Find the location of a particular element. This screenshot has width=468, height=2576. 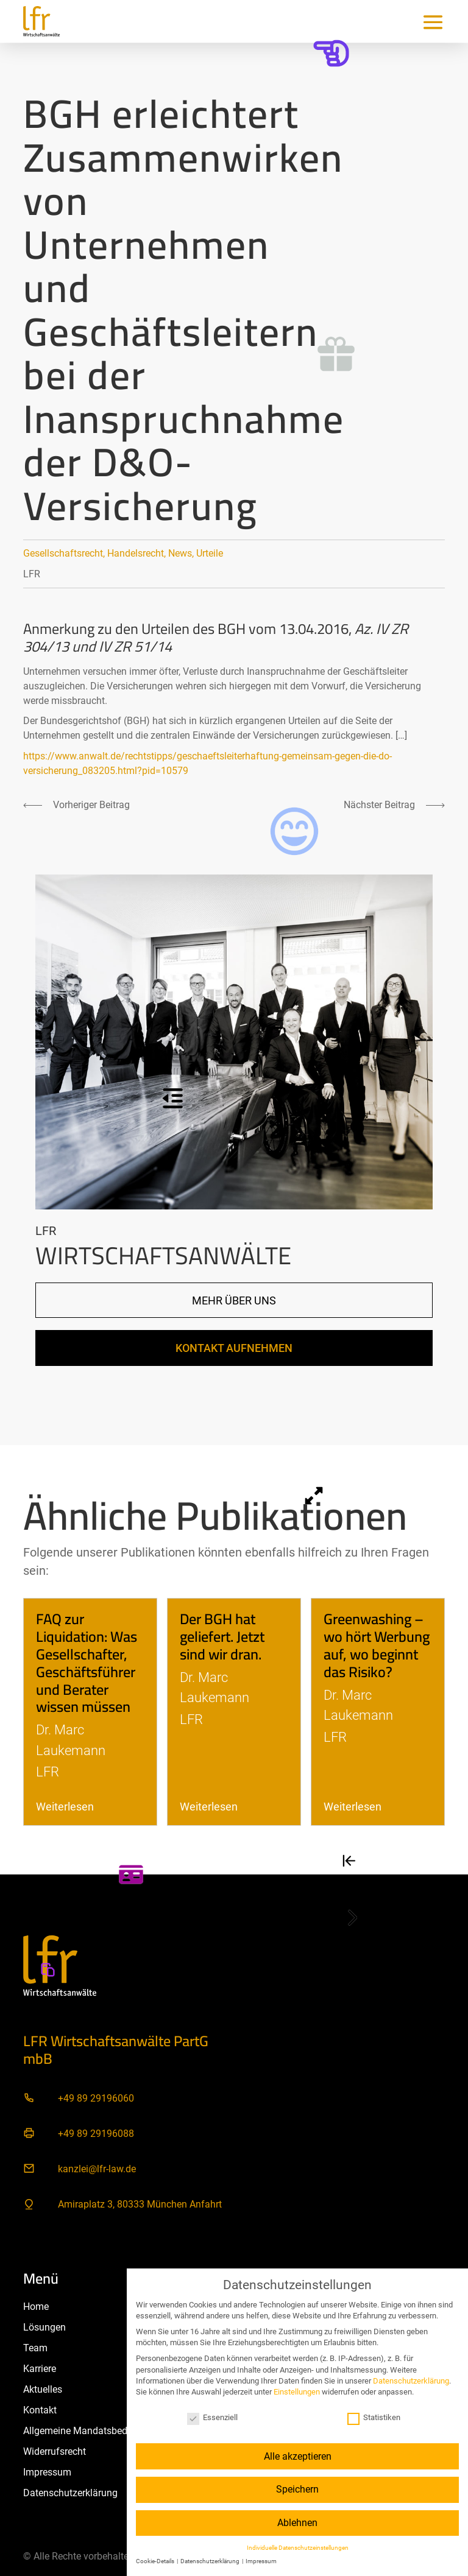

navigate to the previous item or screen is located at coordinates (331, 53).